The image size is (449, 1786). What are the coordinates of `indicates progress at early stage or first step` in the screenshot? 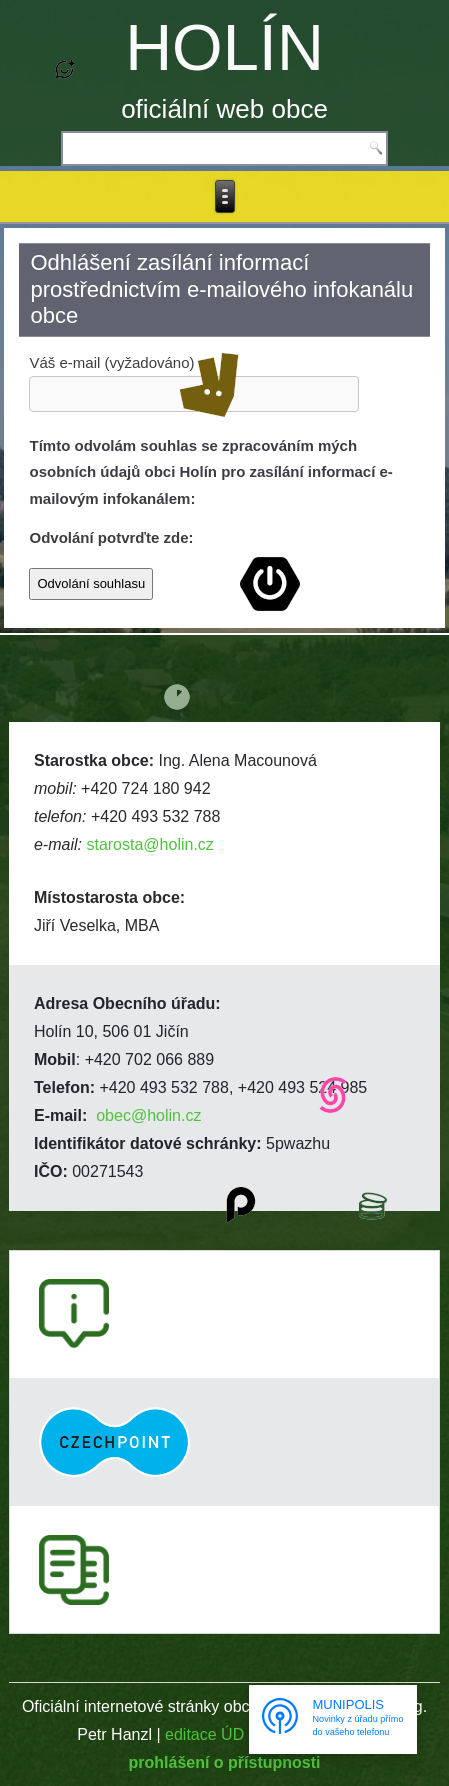 It's located at (177, 697).